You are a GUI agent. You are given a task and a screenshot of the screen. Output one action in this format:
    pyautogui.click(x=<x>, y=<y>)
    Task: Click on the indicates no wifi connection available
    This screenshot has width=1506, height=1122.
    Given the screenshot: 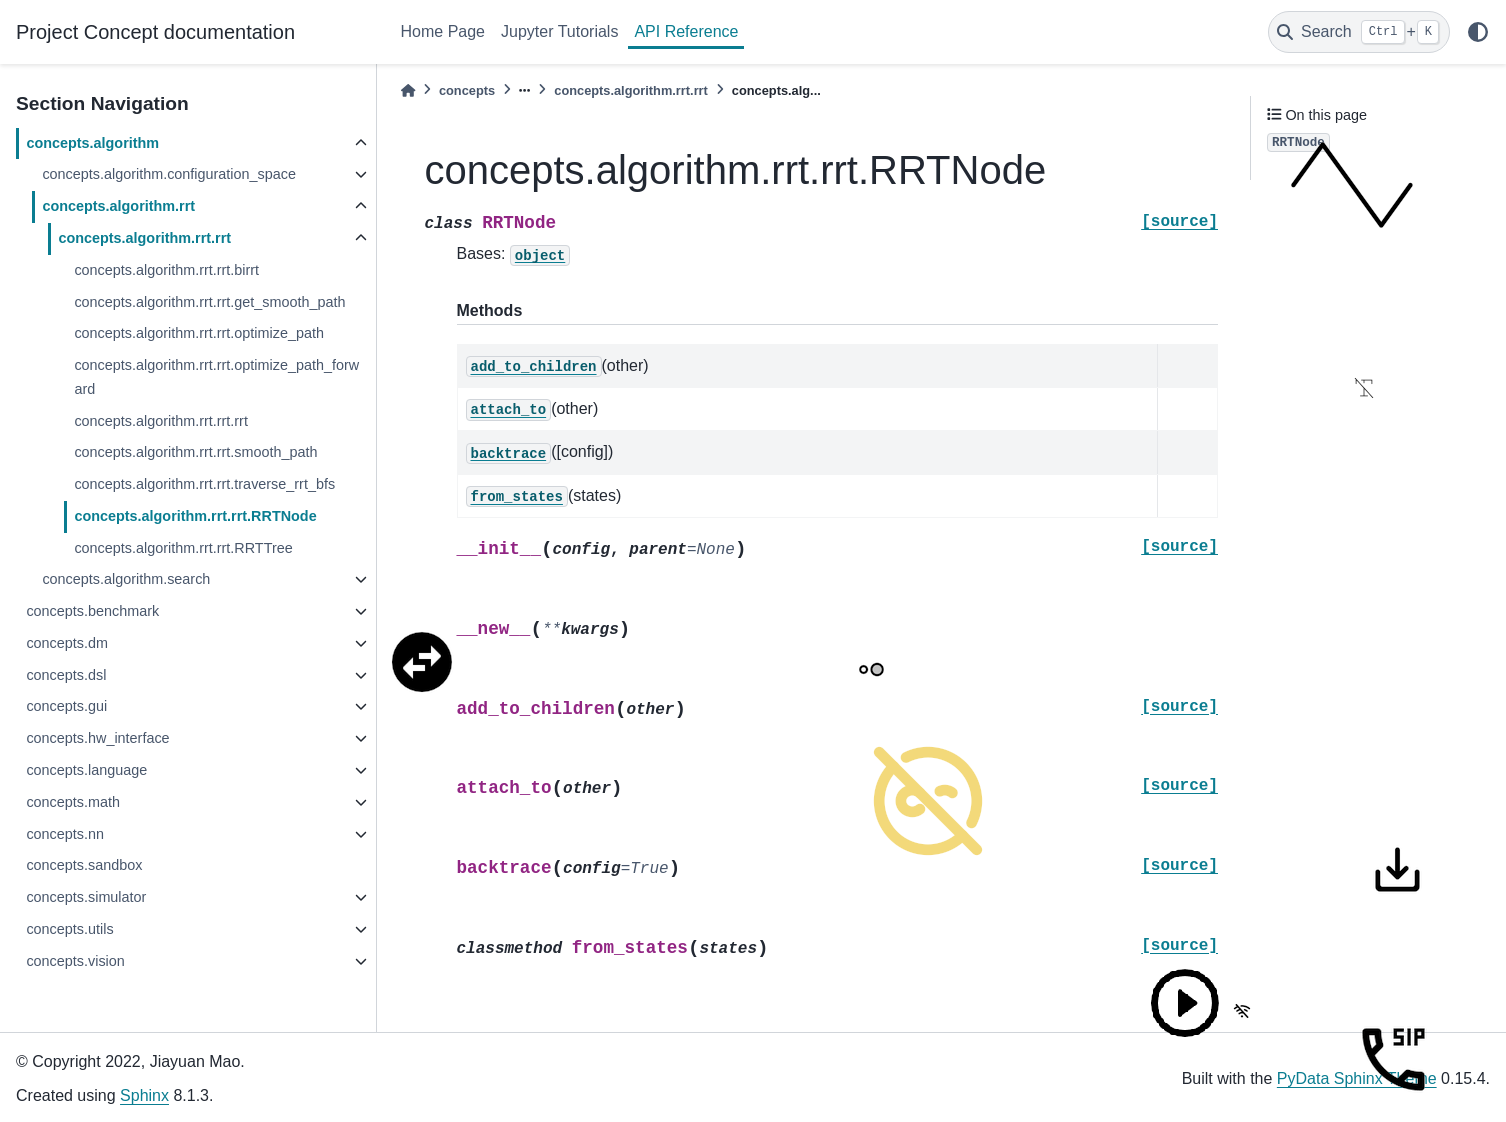 What is the action you would take?
    pyautogui.click(x=1242, y=1011)
    